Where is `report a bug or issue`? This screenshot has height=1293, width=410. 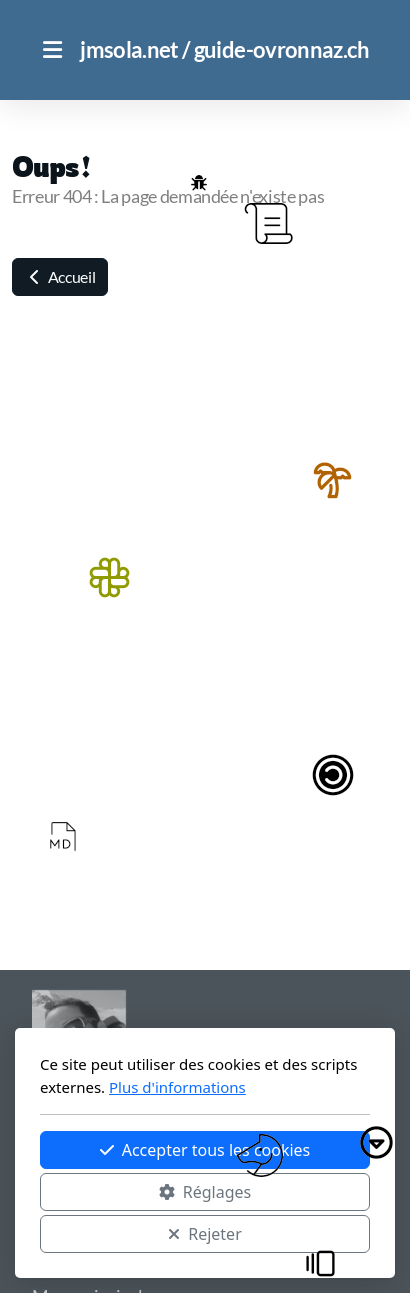 report a bug or issue is located at coordinates (199, 183).